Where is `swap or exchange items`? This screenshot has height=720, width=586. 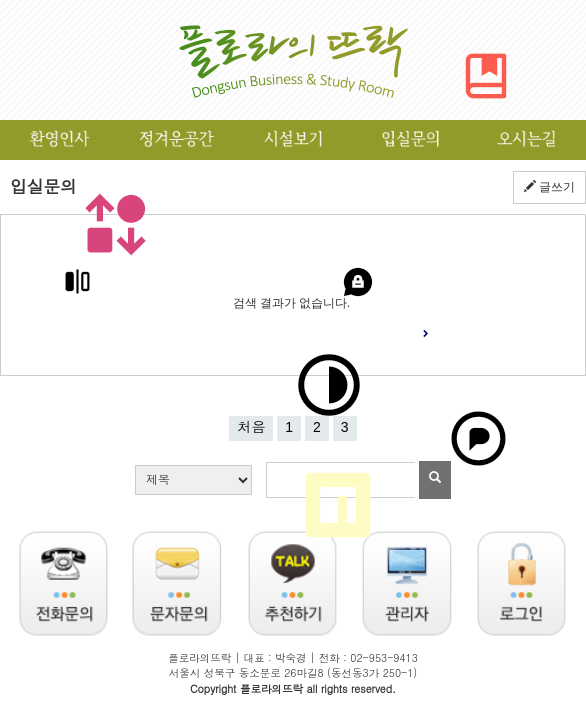 swap or exchange items is located at coordinates (115, 224).